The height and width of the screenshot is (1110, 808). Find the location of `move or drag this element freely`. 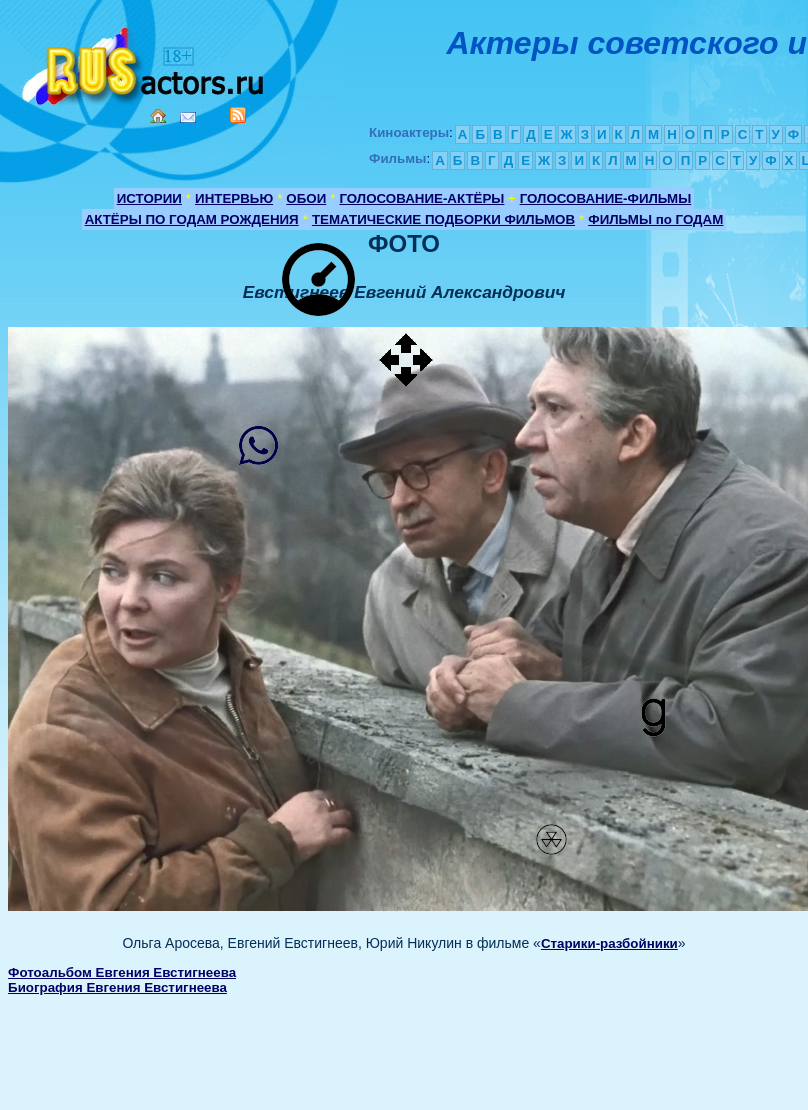

move or drag this element freely is located at coordinates (406, 360).